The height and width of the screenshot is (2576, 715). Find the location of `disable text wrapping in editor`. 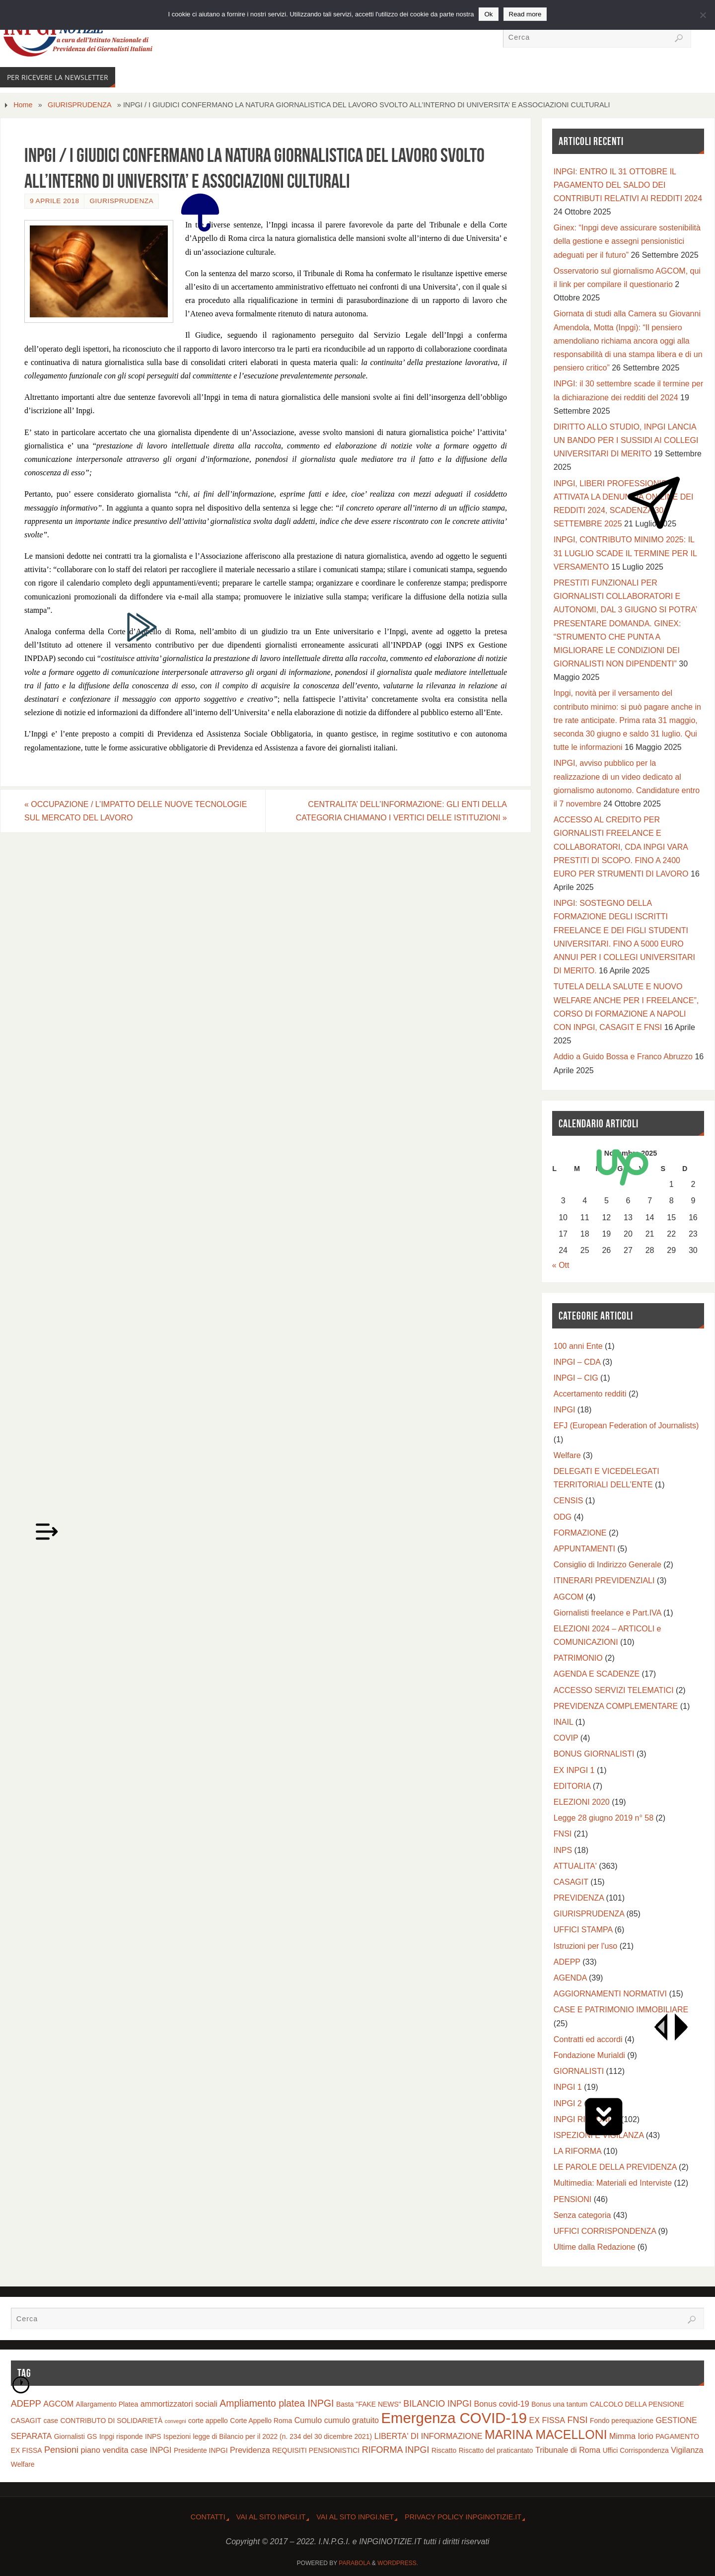

disable text wrapping in editor is located at coordinates (46, 1532).